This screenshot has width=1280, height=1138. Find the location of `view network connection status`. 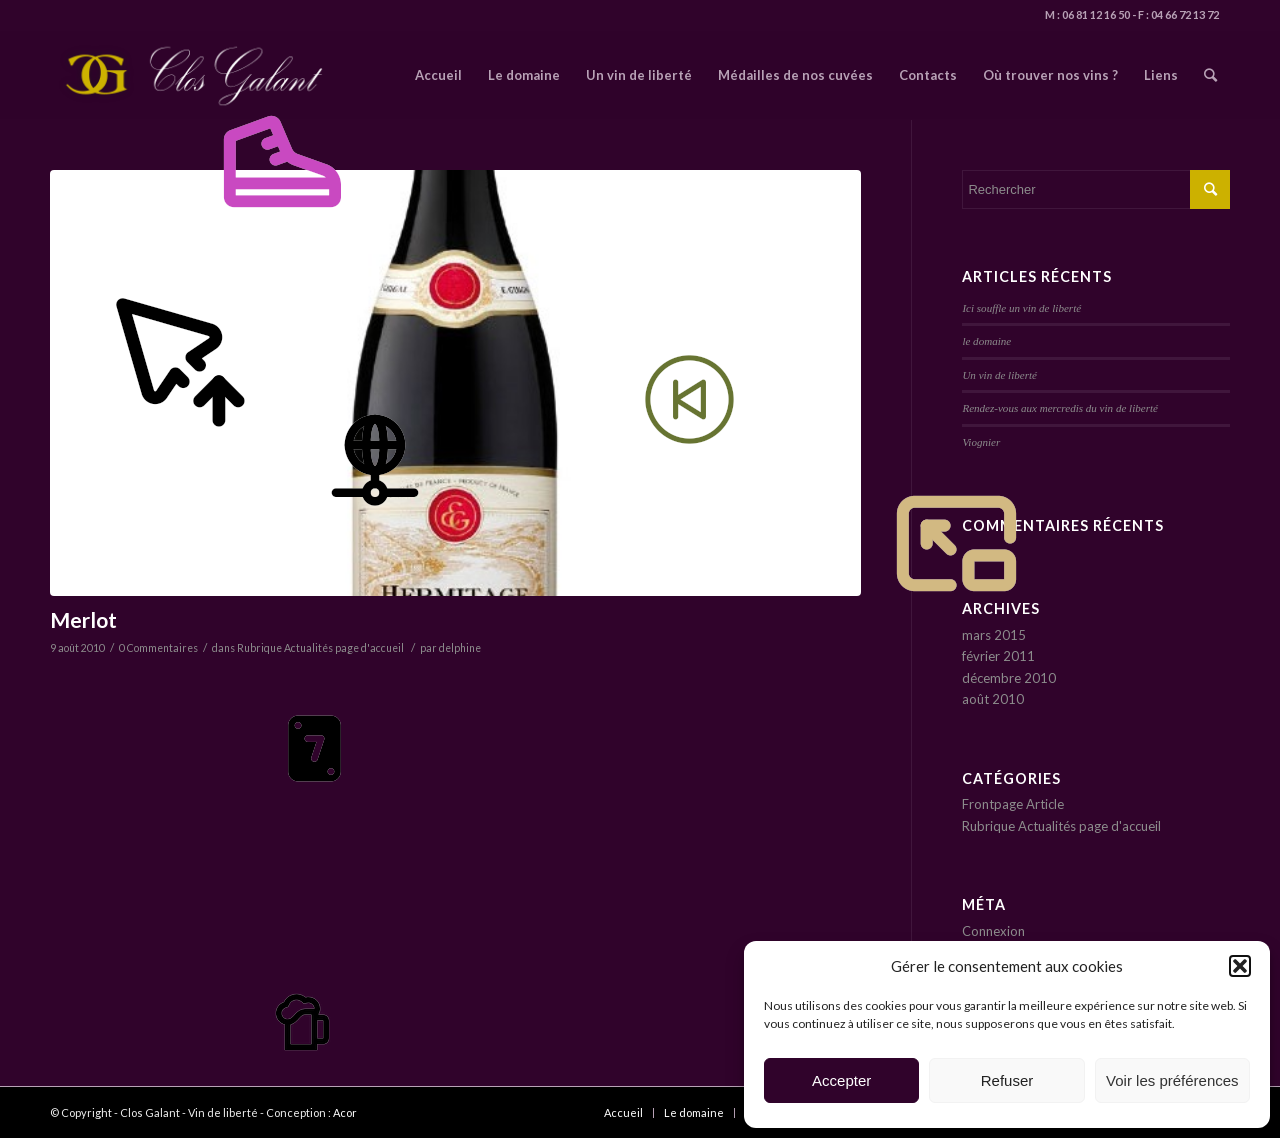

view network connection status is located at coordinates (375, 458).